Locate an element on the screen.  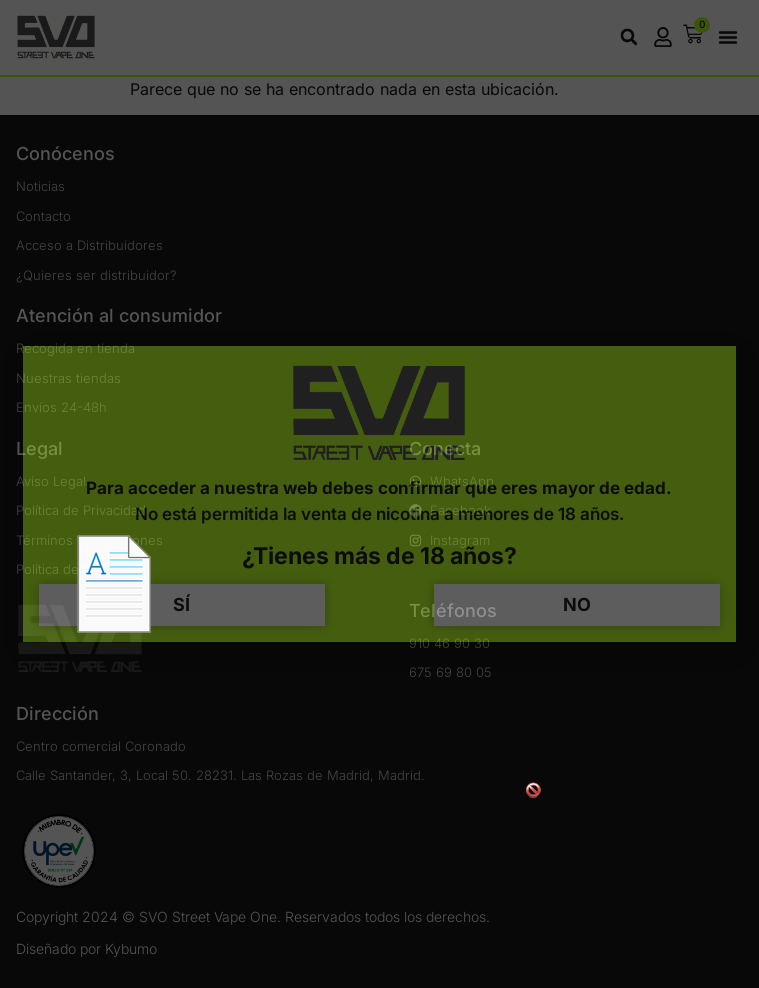
delete selected item is located at coordinates (533, 789).